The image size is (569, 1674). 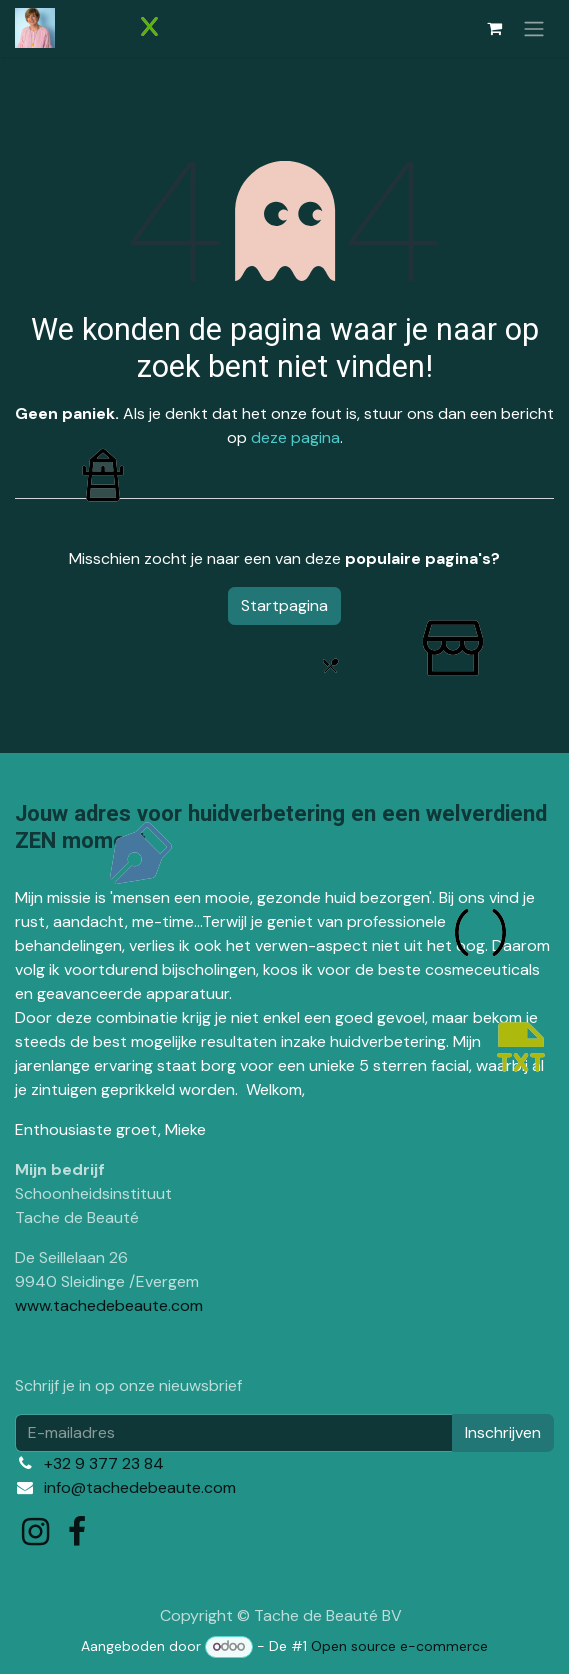 What do you see at coordinates (521, 1049) in the screenshot?
I see `open a plain text file` at bounding box center [521, 1049].